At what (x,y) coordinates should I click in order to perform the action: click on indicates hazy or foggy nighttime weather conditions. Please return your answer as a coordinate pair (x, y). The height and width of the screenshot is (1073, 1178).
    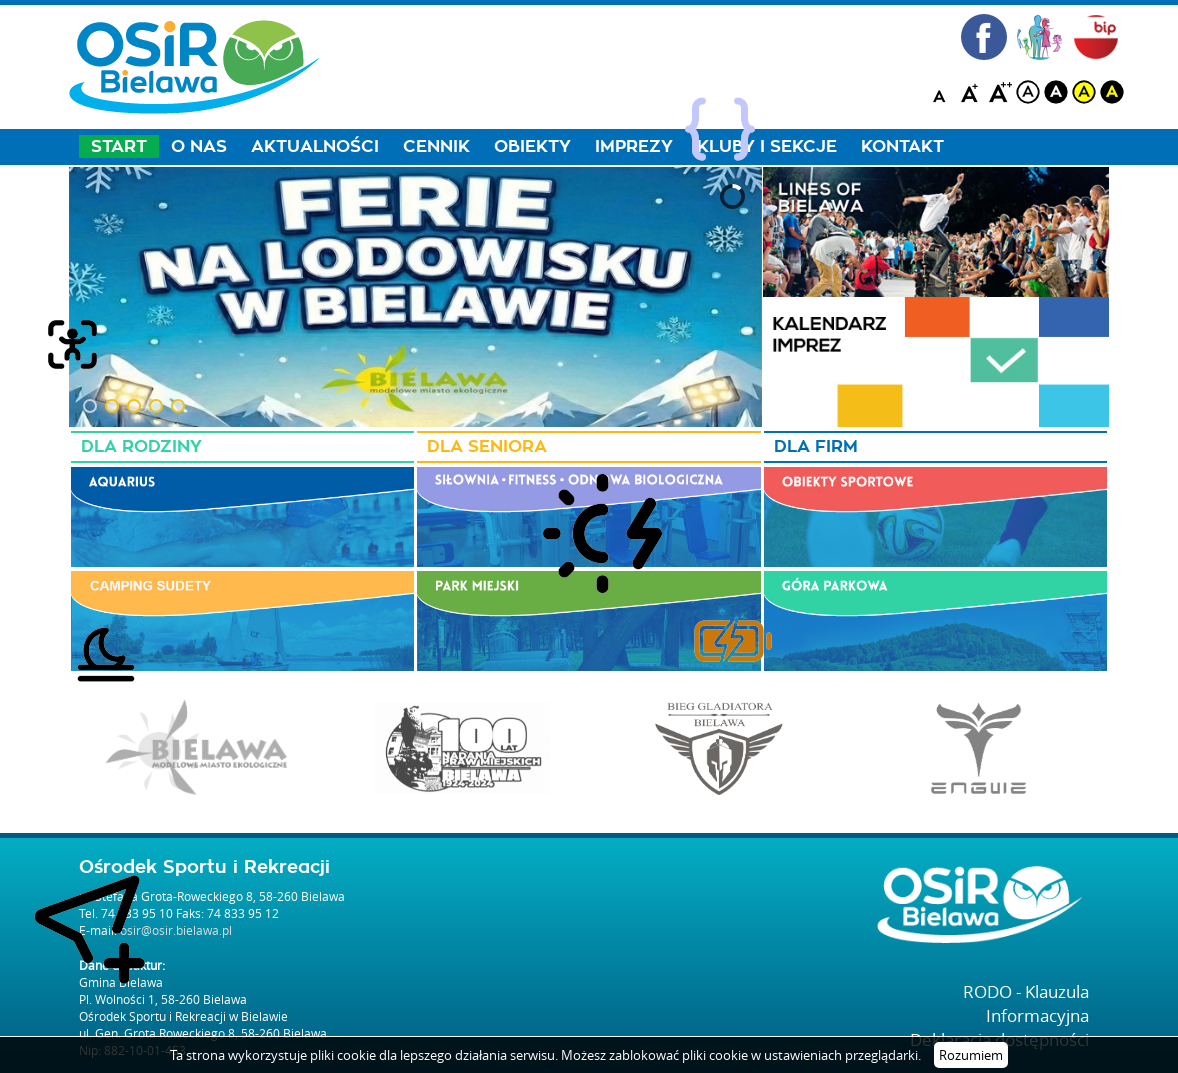
    Looking at the image, I should click on (106, 656).